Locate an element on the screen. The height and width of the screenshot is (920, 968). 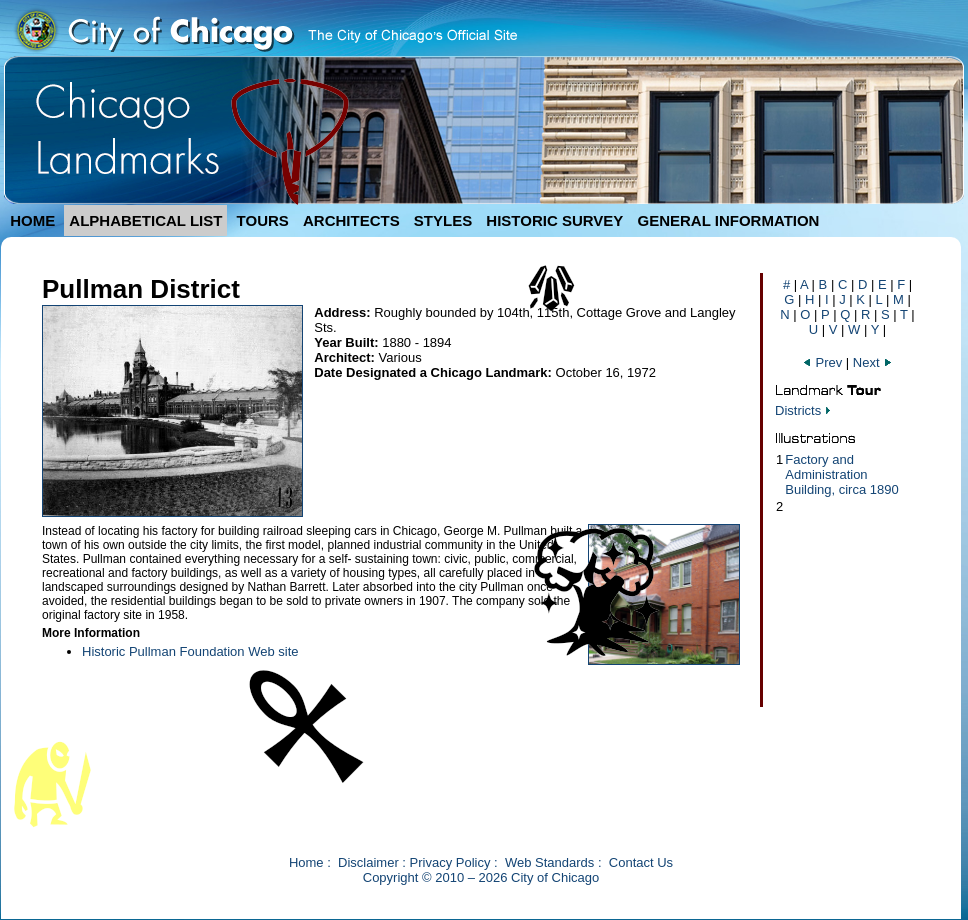
enemy minion character in a game interface is located at coordinates (52, 784).